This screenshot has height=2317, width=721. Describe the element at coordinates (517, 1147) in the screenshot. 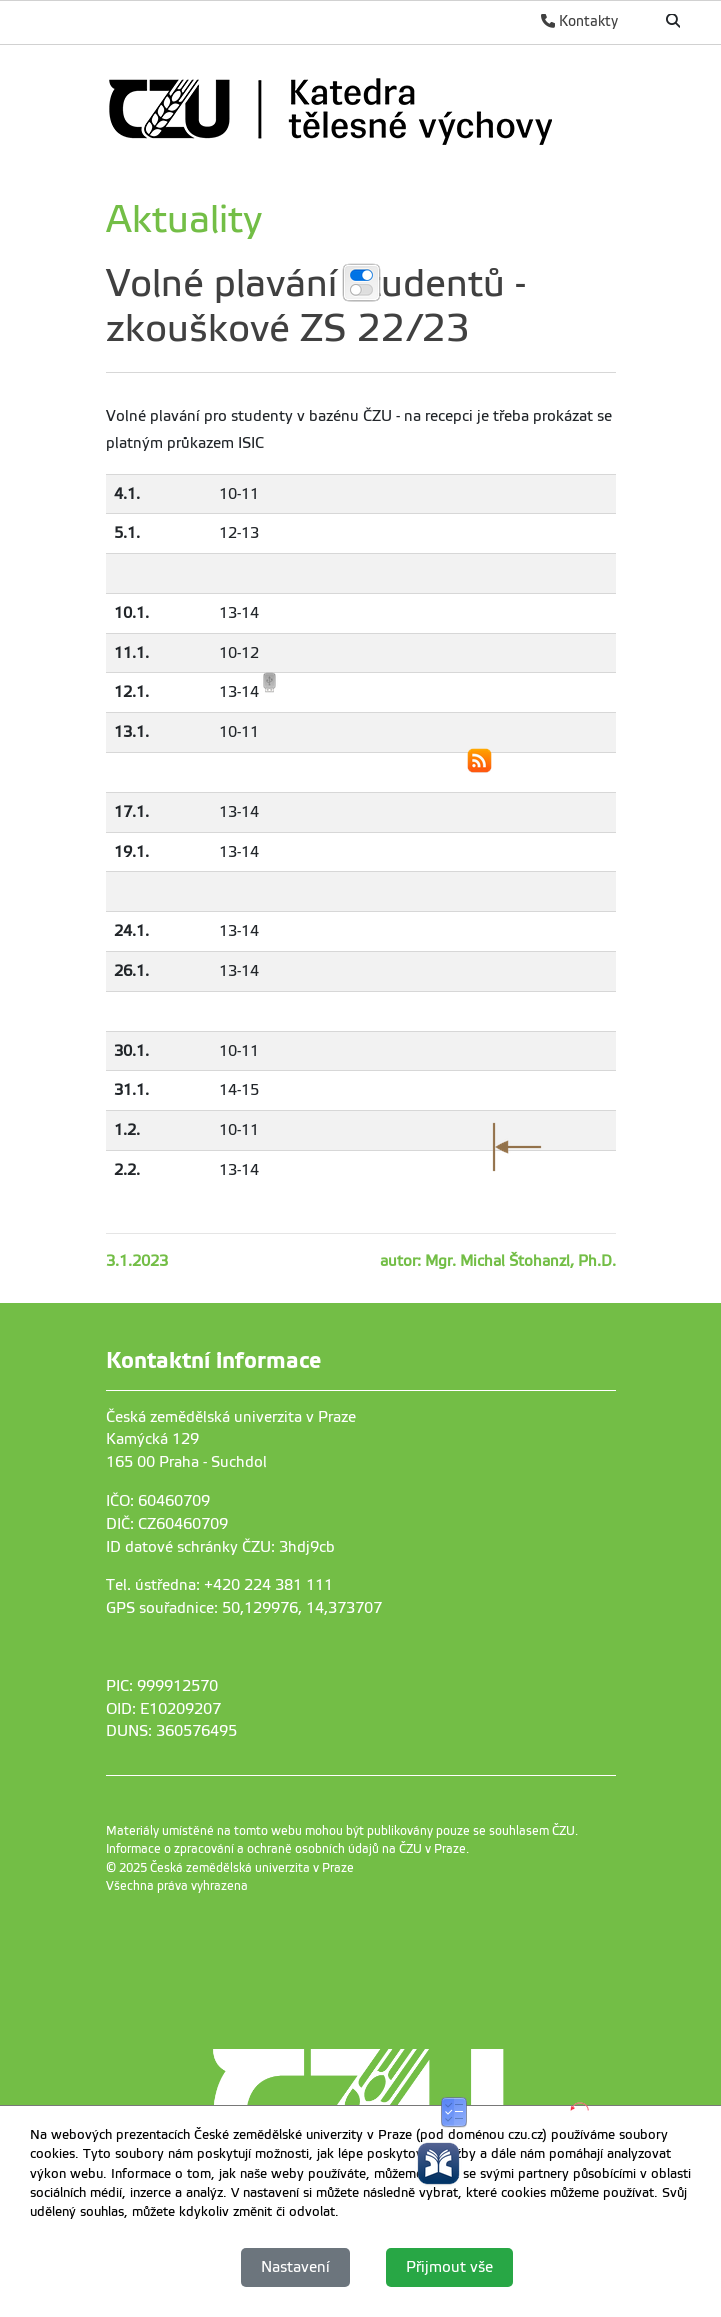

I see `go to the first item in a list or sequence` at that location.